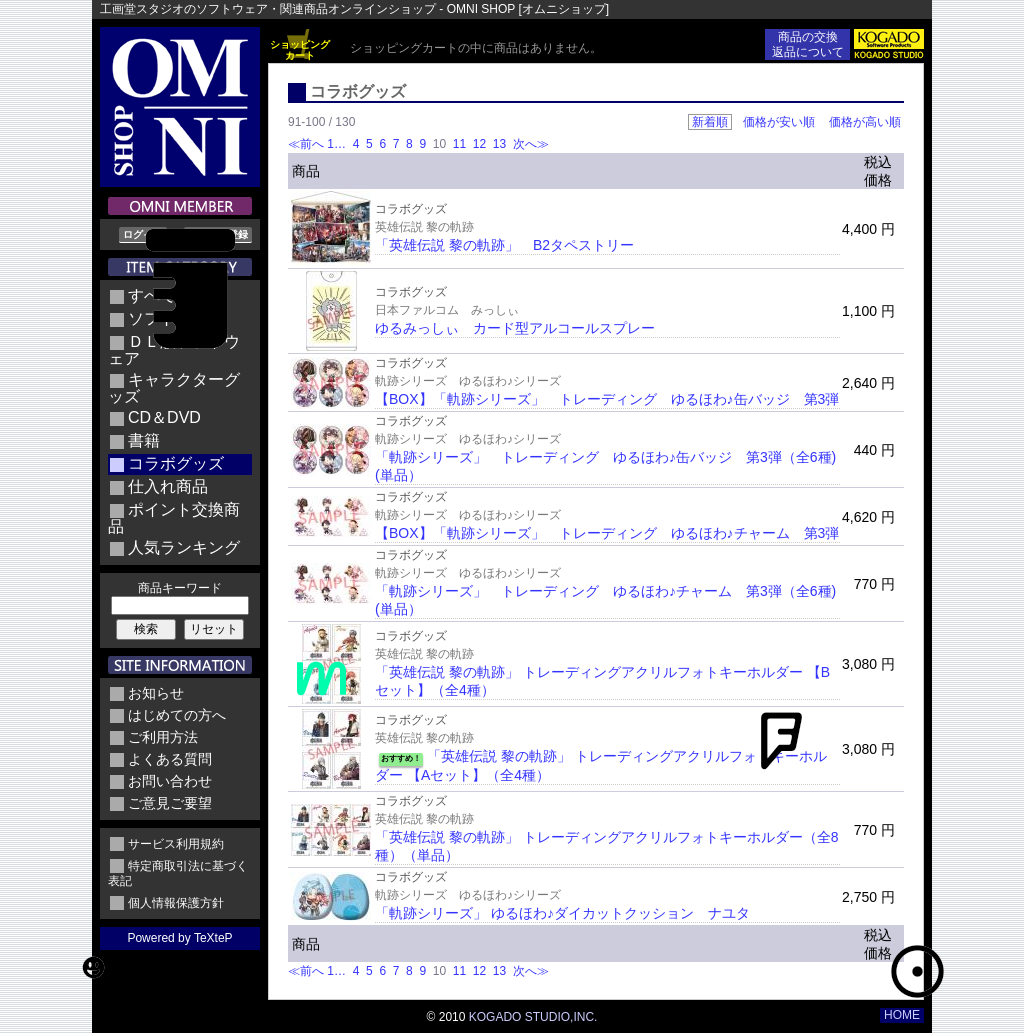  I want to click on open the Mezmo app, so click(321, 678).